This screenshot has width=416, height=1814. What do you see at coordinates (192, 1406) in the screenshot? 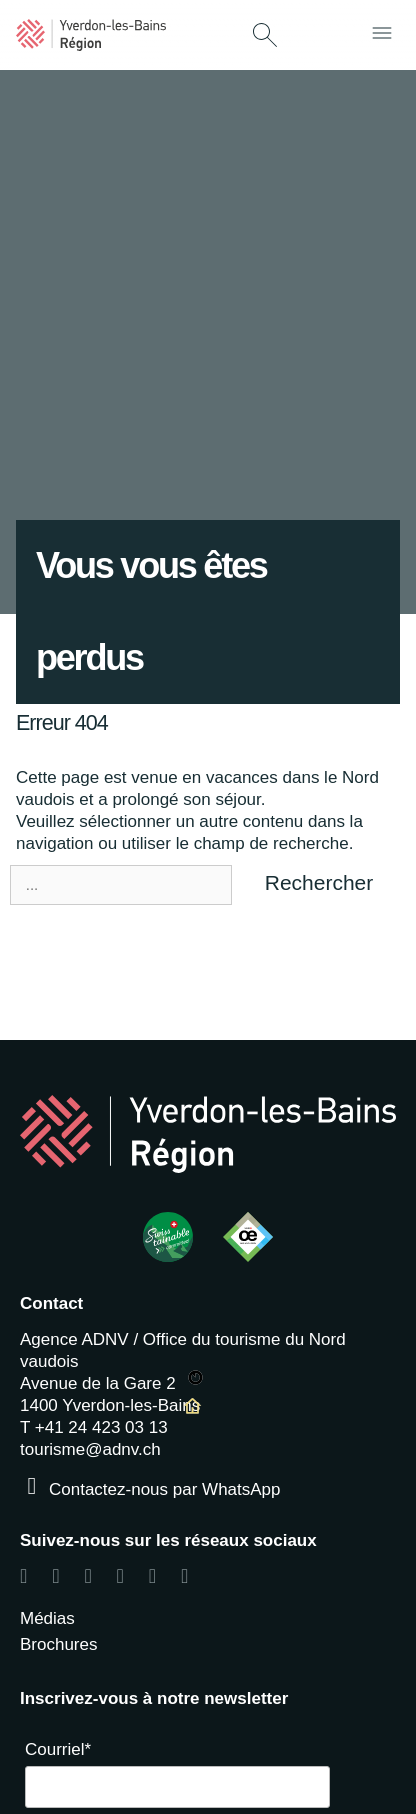
I see `navigate to home screen` at bounding box center [192, 1406].